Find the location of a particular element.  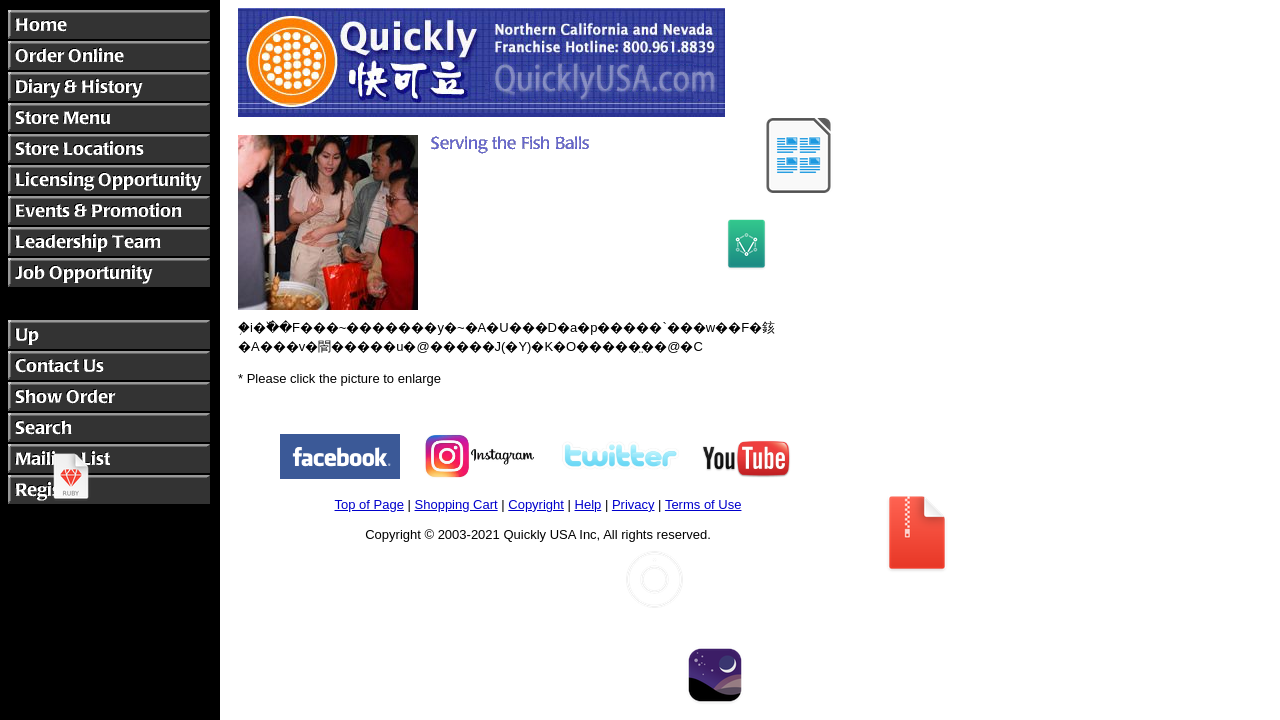

libreoffice master document file type is located at coordinates (798, 155).